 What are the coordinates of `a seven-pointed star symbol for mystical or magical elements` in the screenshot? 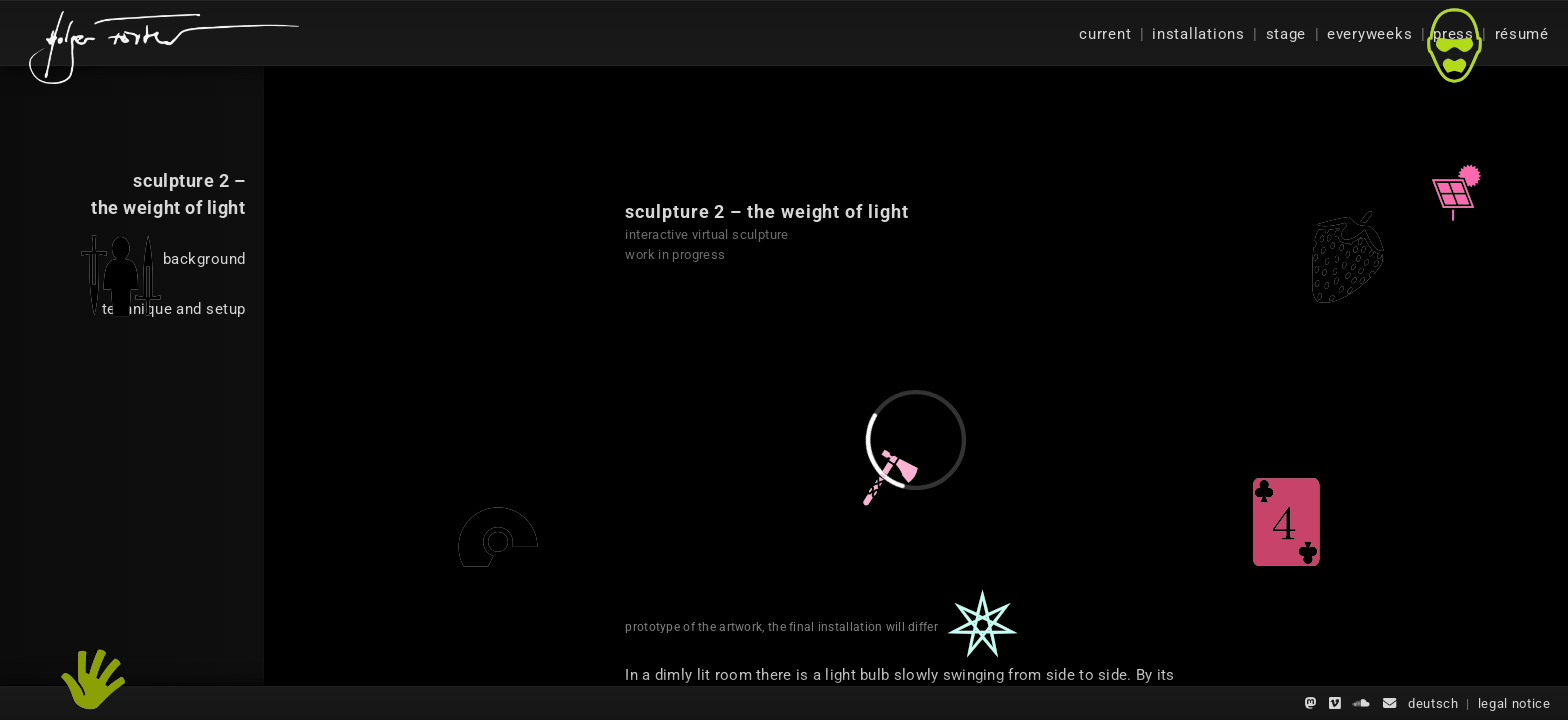 It's located at (982, 623).